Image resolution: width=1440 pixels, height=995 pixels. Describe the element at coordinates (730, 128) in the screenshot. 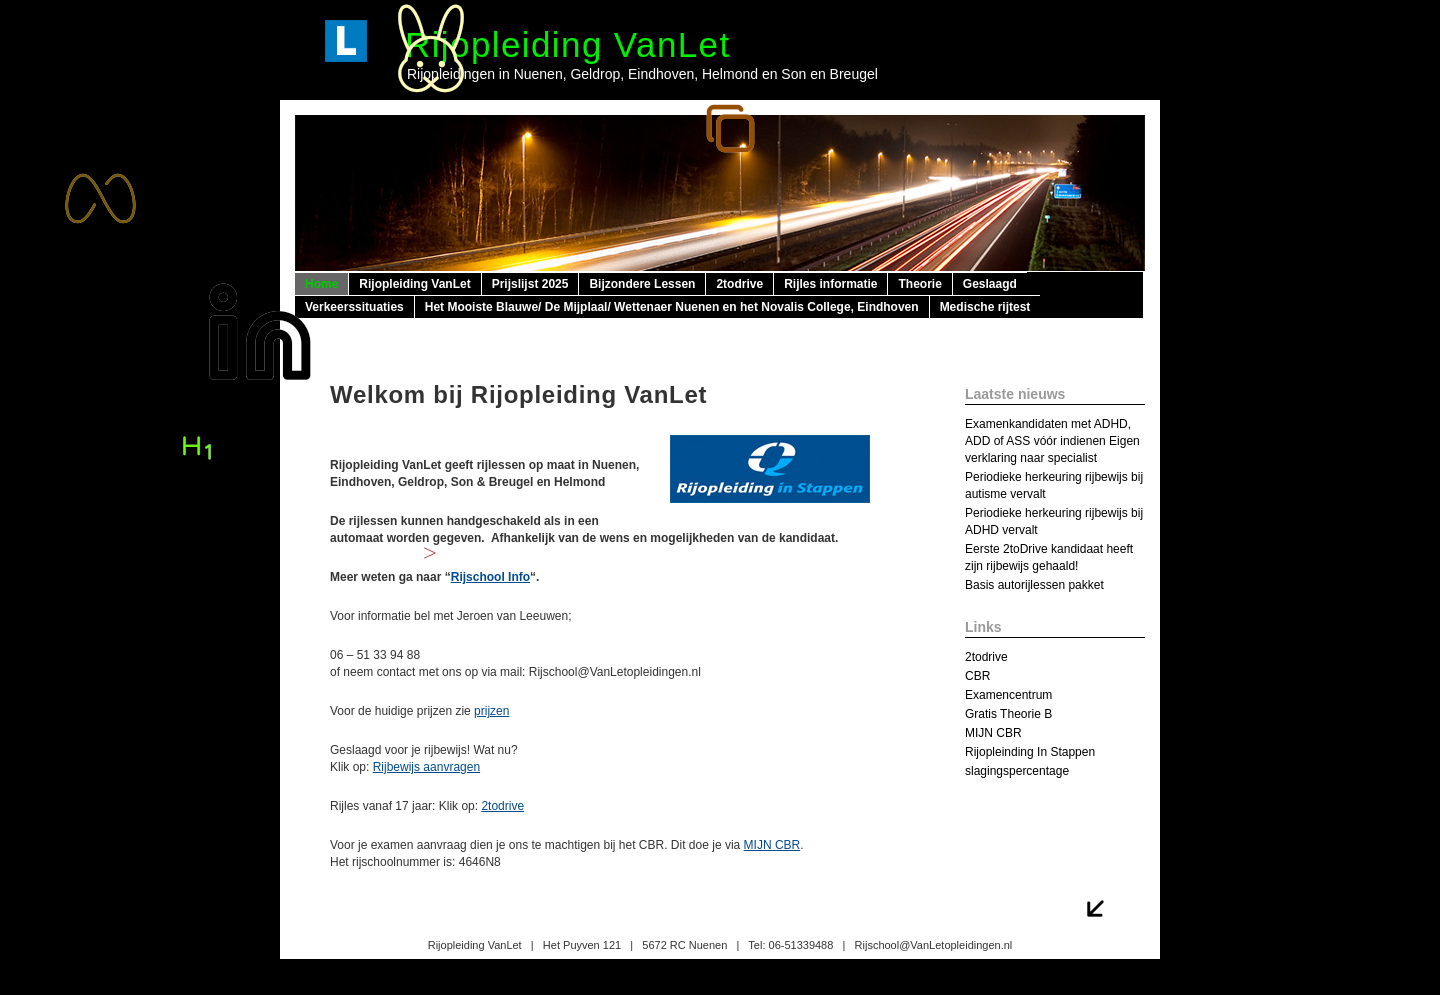

I see `copy to clipboard` at that location.